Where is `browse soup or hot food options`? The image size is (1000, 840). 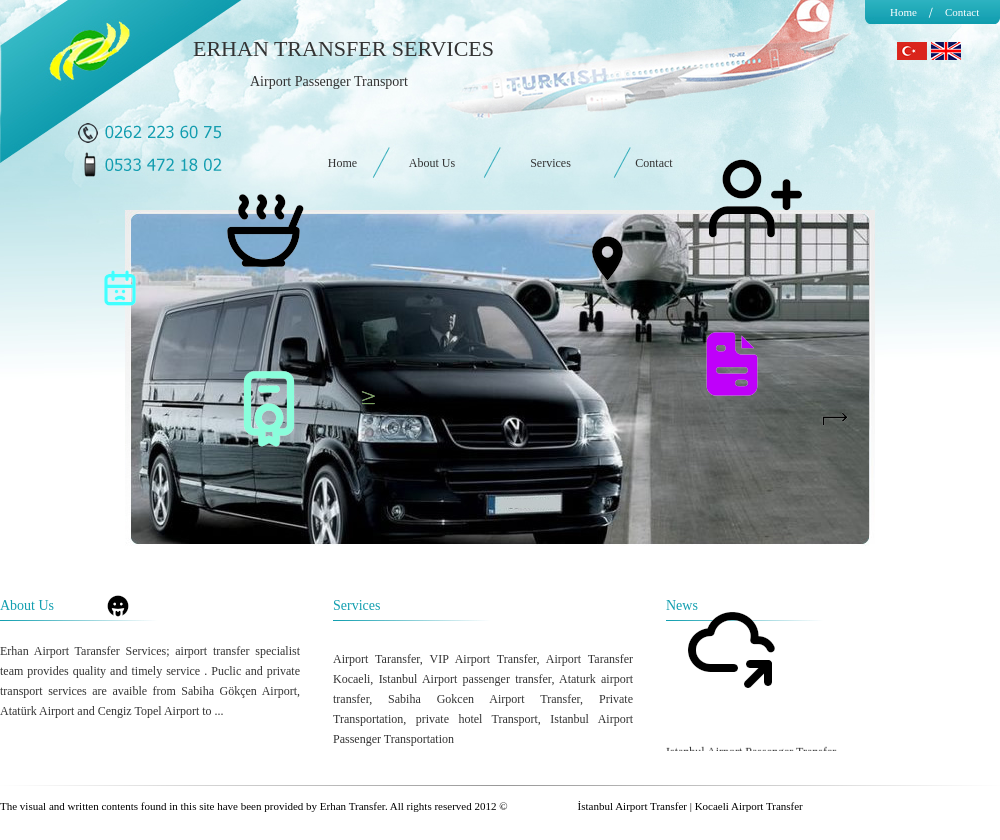
browse soup or hot food options is located at coordinates (263, 230).